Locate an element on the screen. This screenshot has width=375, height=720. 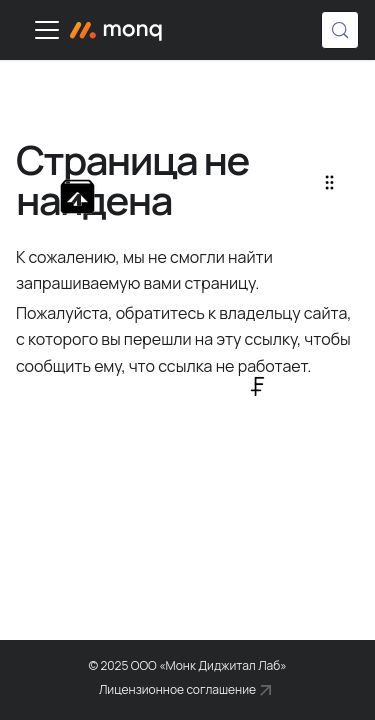
restore item from archive is located at coordinates (77, 196).